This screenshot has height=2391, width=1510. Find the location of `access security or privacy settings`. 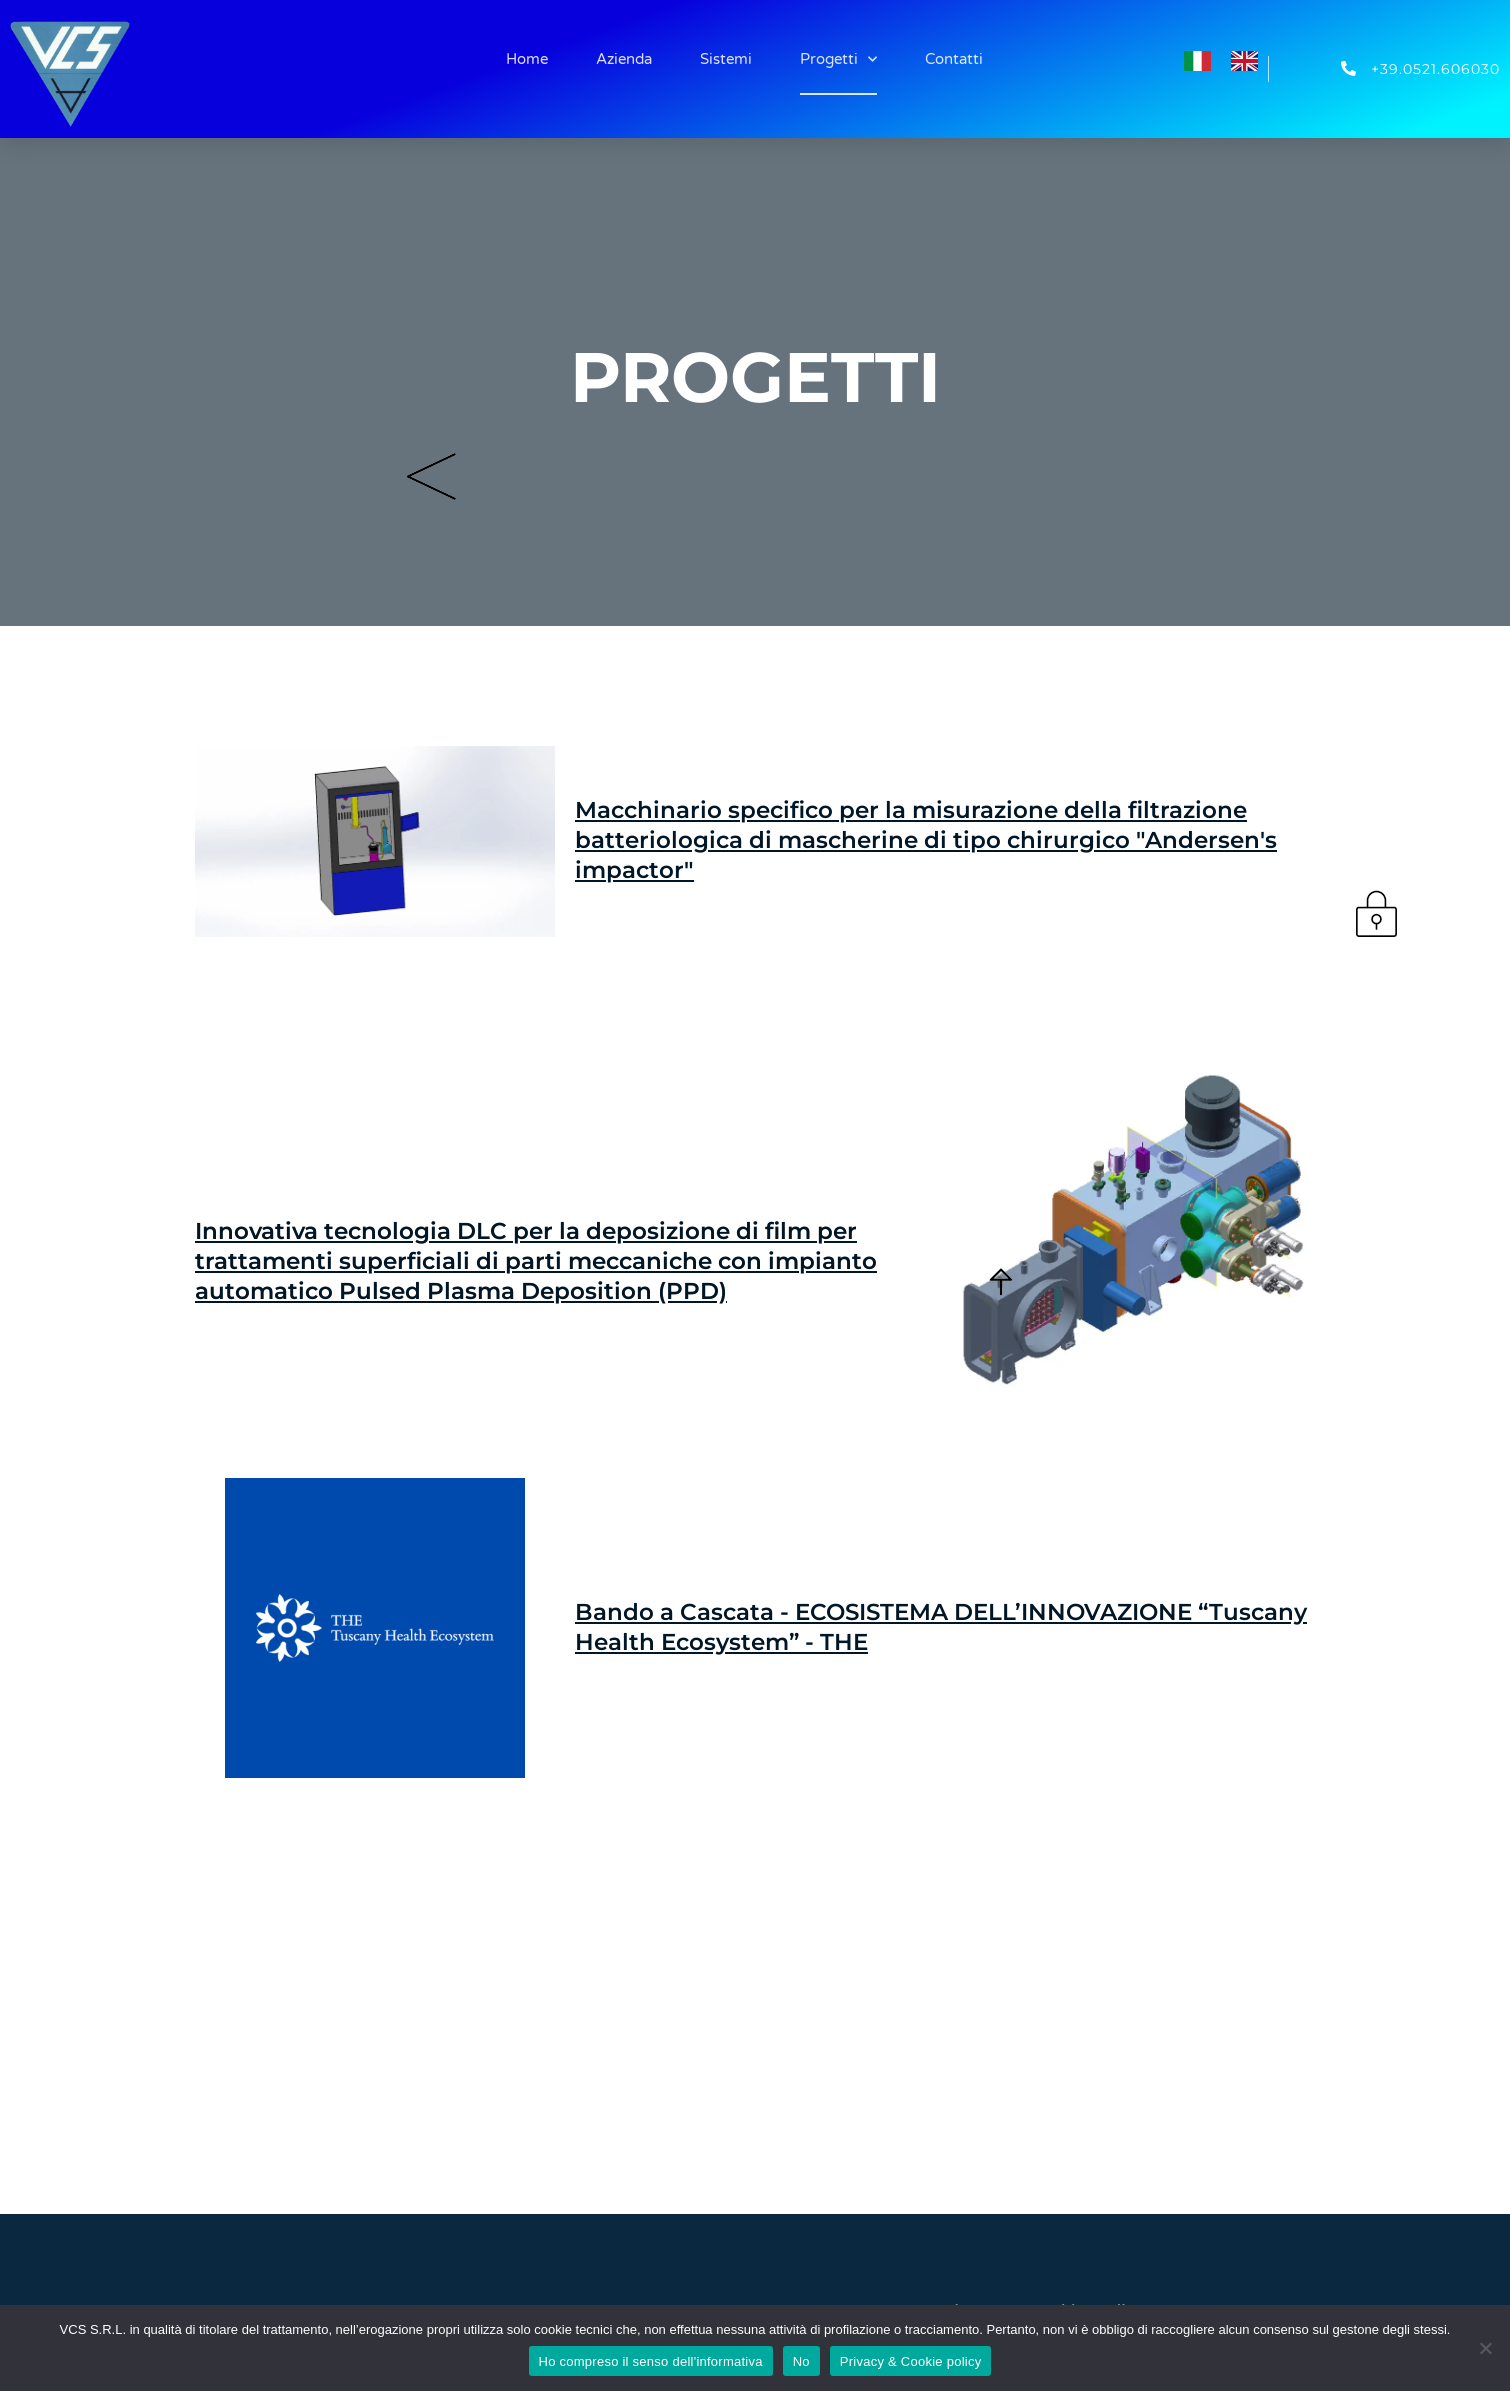

access security or privacy settings is located at coordinates (1376, 916).